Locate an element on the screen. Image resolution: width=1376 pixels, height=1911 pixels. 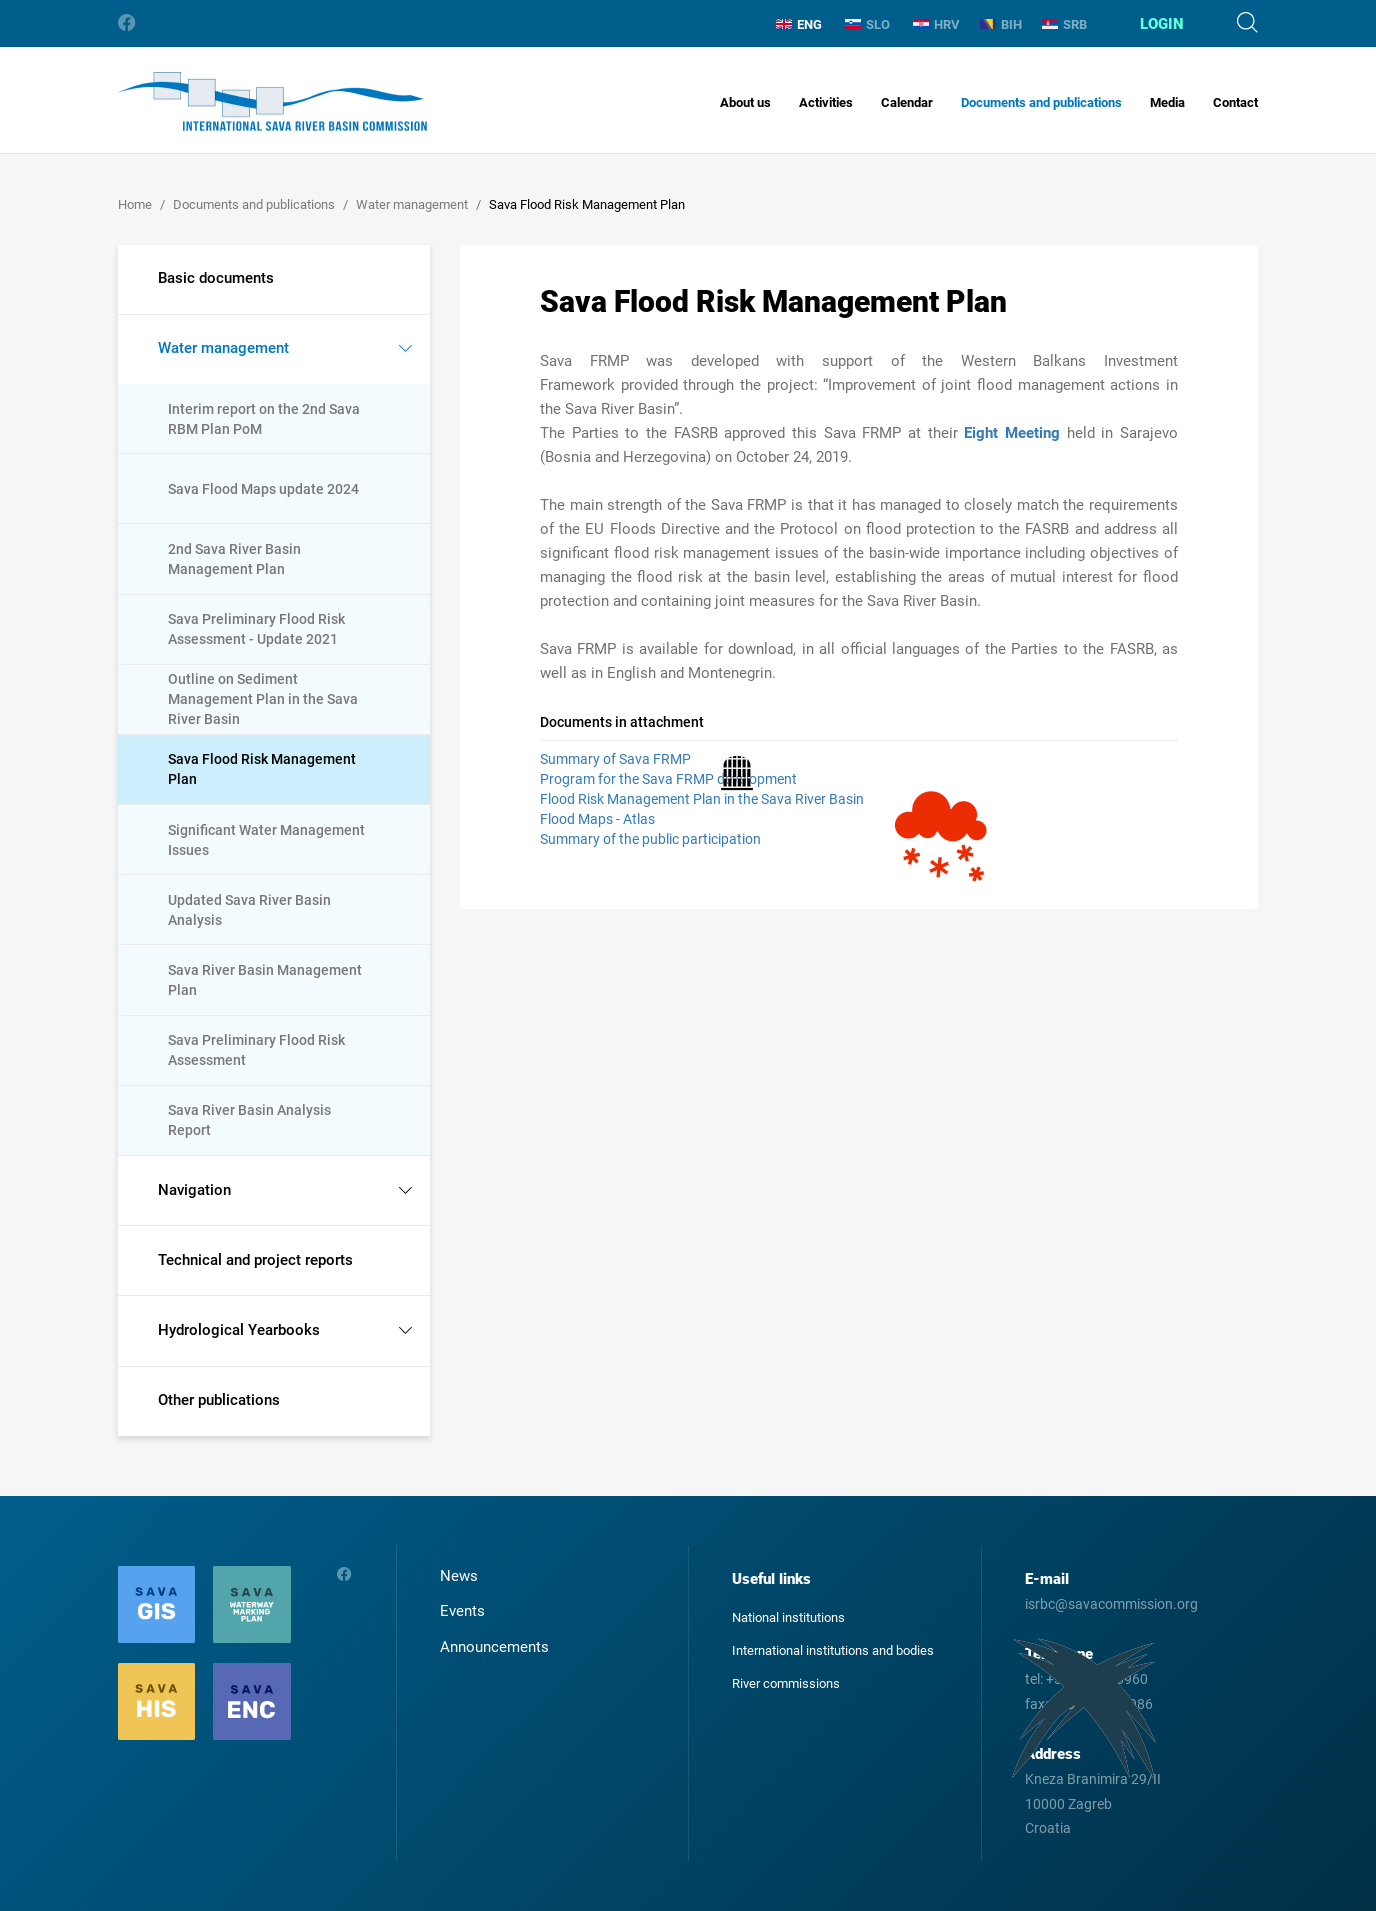
indicates snowy weather conditions is located at coordinates (940, 836).